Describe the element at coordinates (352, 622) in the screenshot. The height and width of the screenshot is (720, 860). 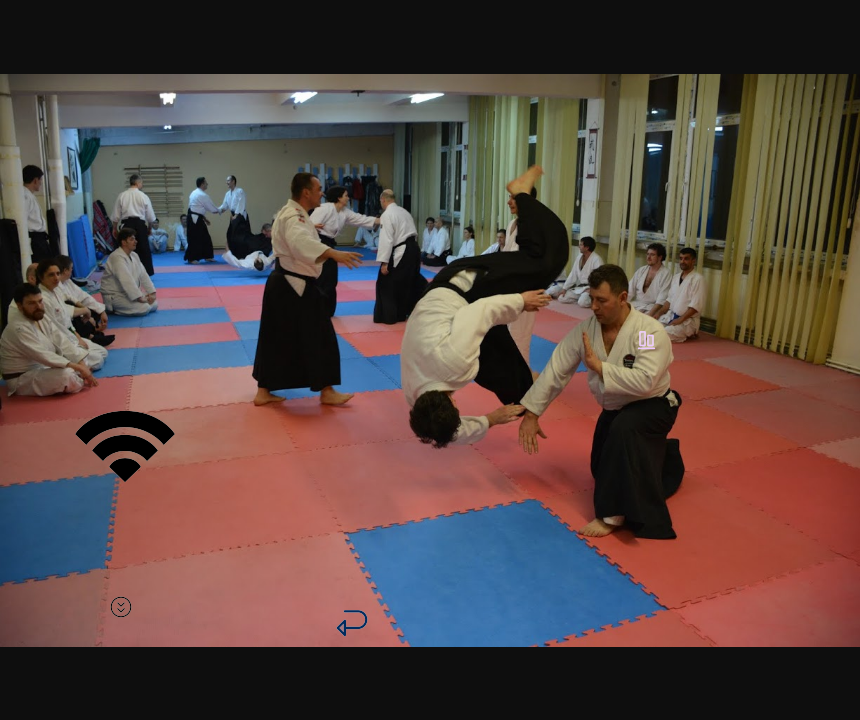
I see `undo last action` at that location.